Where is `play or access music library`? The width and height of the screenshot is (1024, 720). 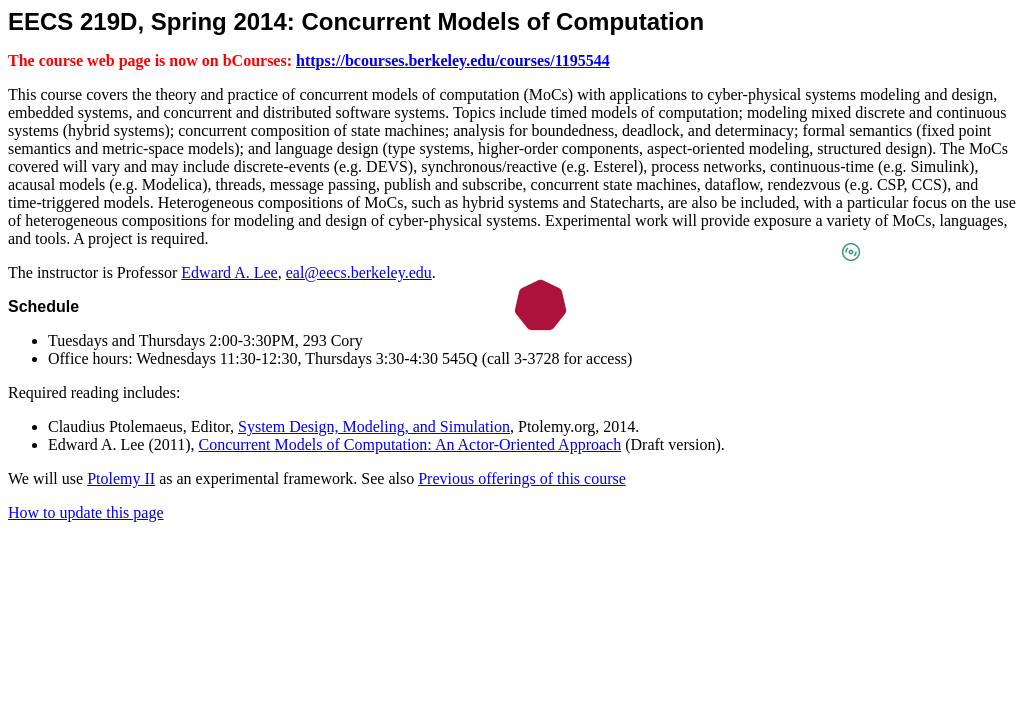 play or access music library is located at coordinates (851, 252).